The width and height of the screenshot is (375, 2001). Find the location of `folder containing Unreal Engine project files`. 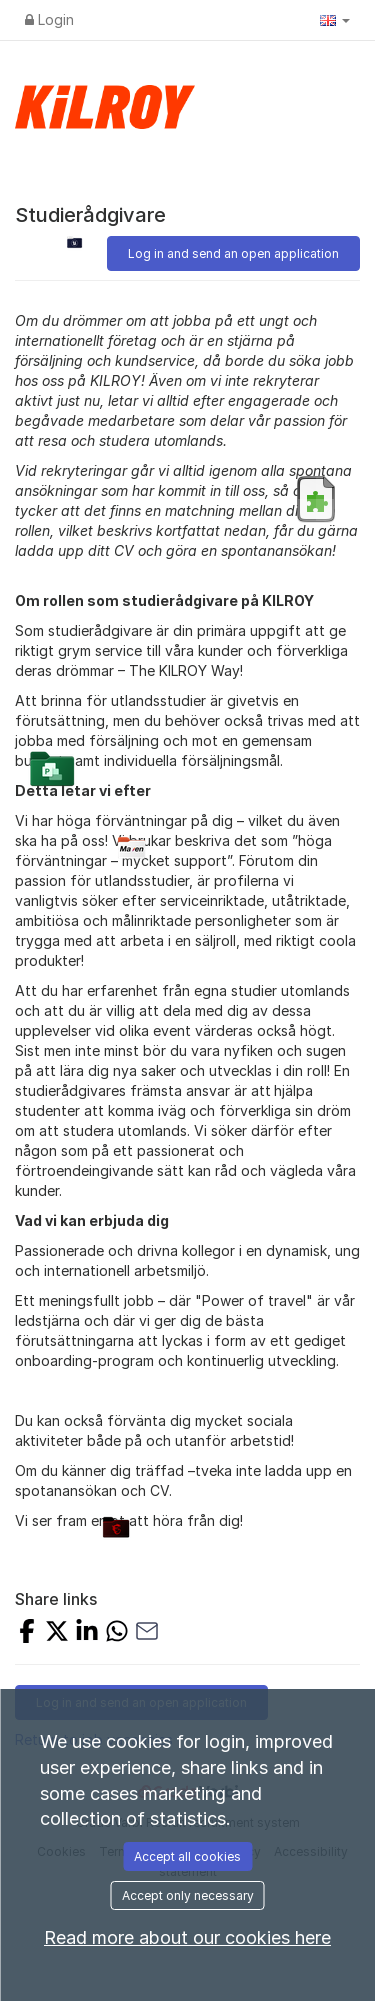

folder containing Unreal Engine project files is located at coordinates (74, 242).